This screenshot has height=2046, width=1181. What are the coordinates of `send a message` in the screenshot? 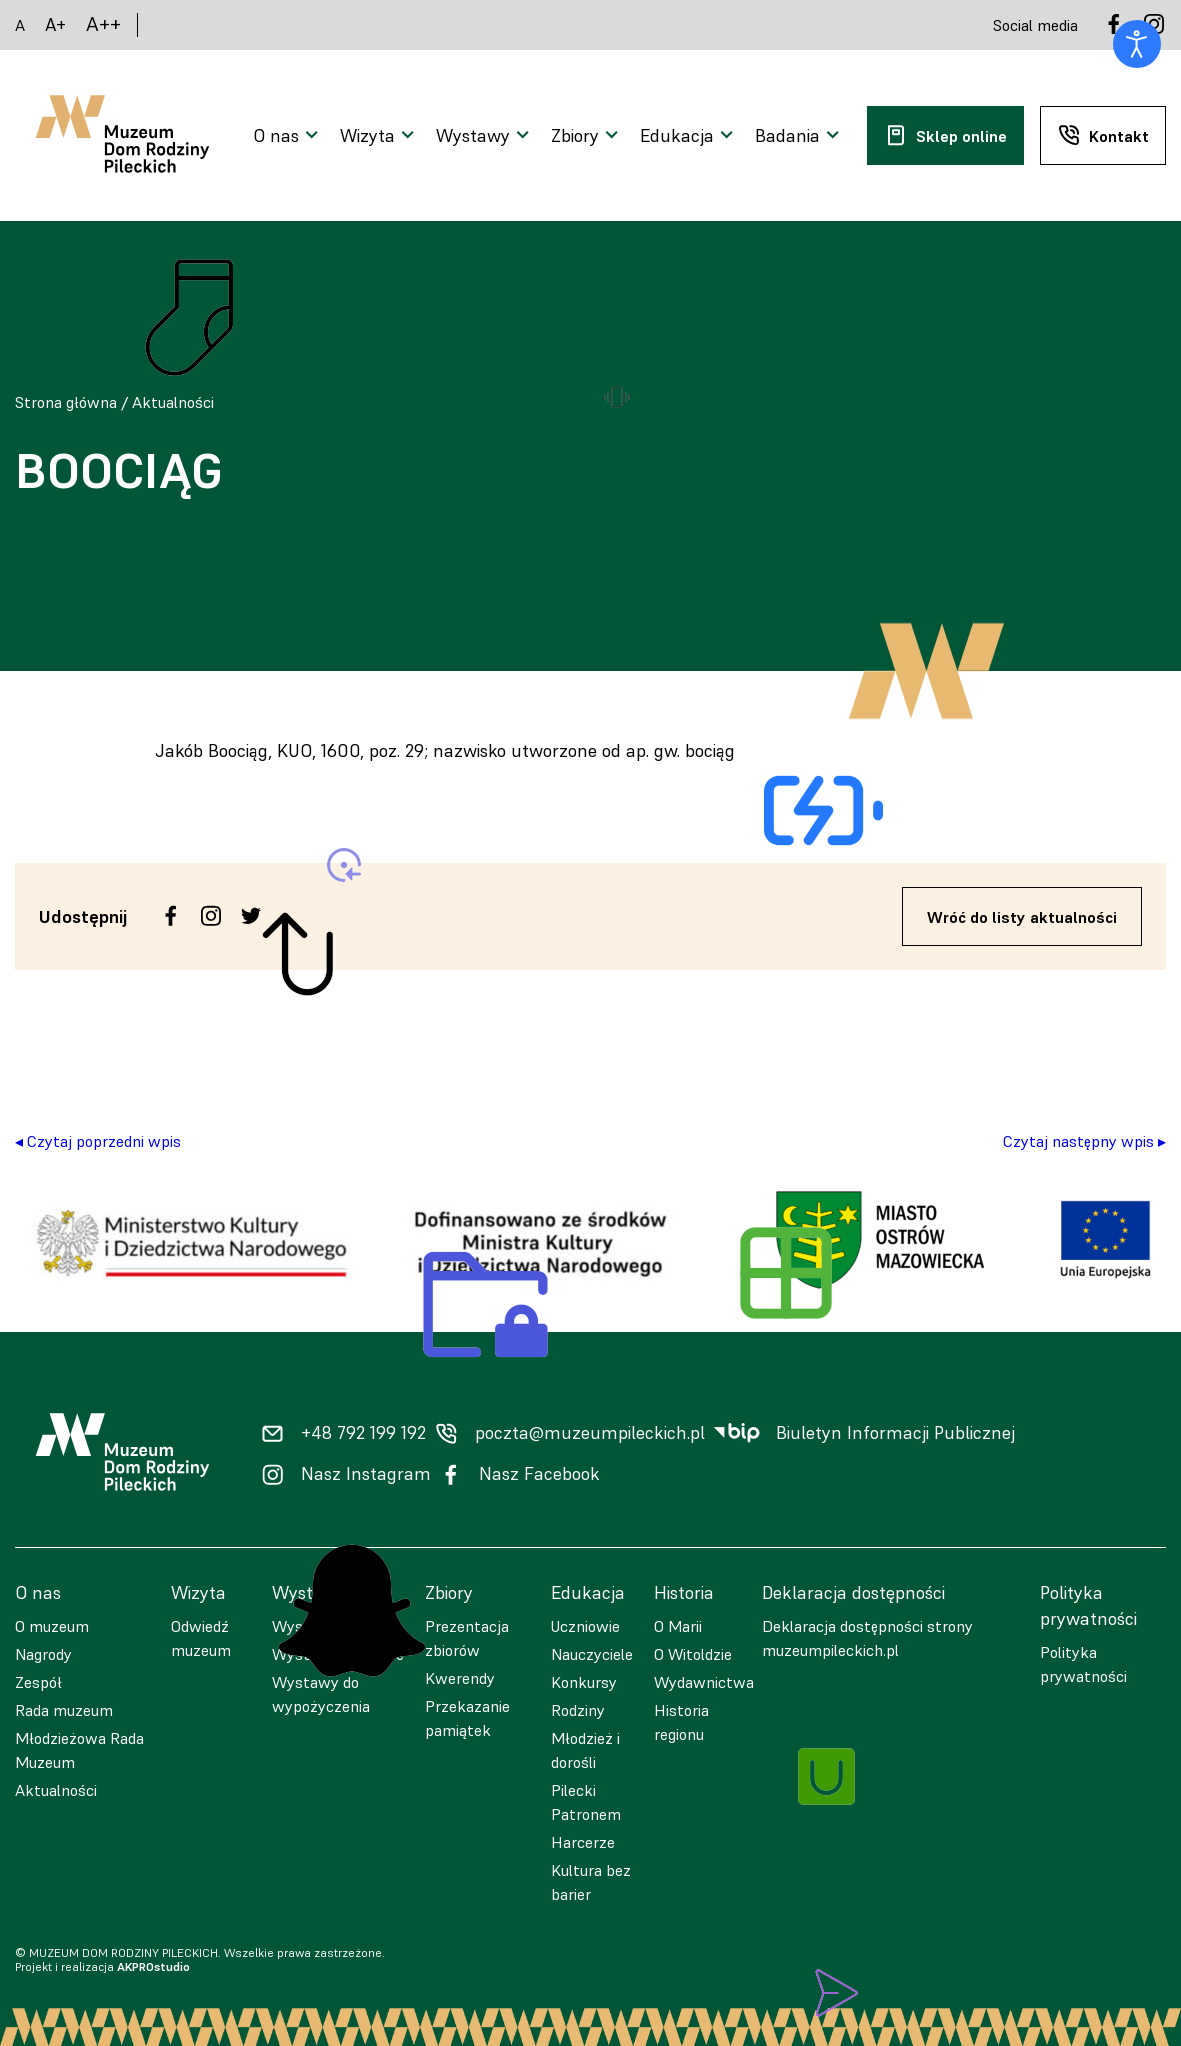 It's located at (834, 1993).